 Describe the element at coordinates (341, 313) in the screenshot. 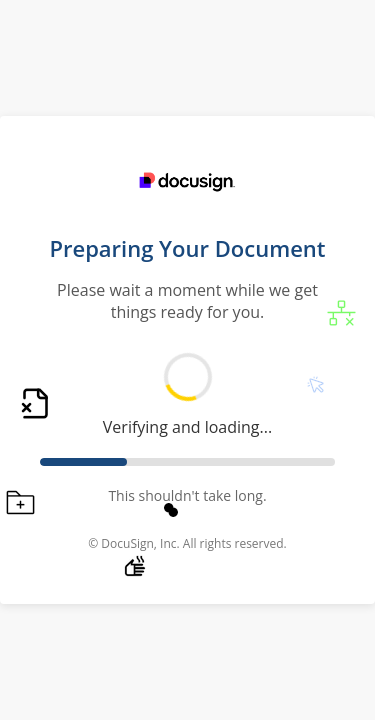

I see `network connection unavailable or disconnected` at that location.